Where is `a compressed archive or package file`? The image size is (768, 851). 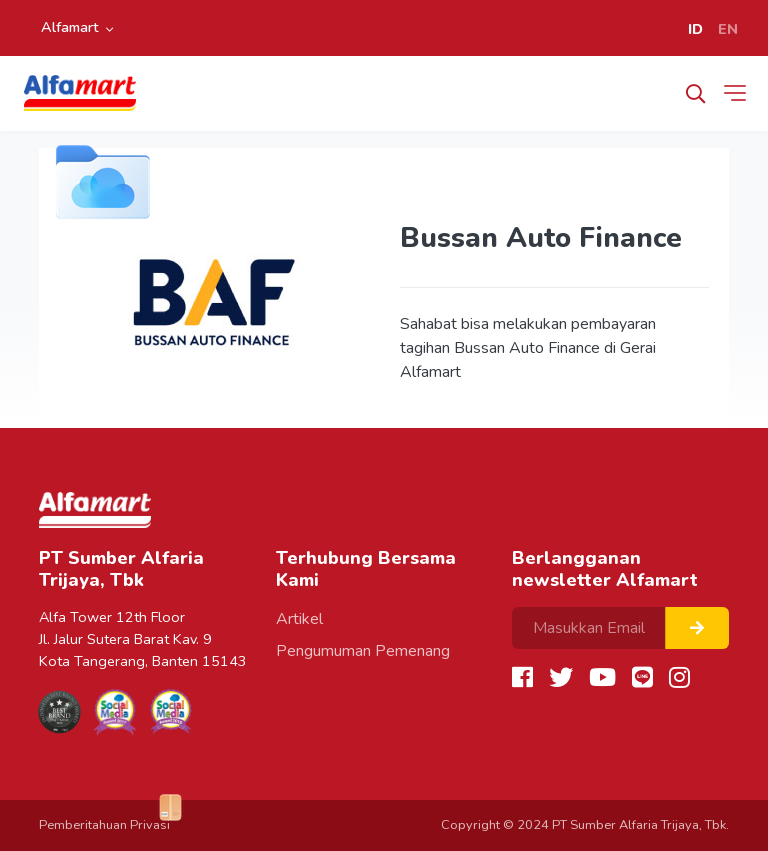 a compressed archive or package file is located at coordinates (170, 807).